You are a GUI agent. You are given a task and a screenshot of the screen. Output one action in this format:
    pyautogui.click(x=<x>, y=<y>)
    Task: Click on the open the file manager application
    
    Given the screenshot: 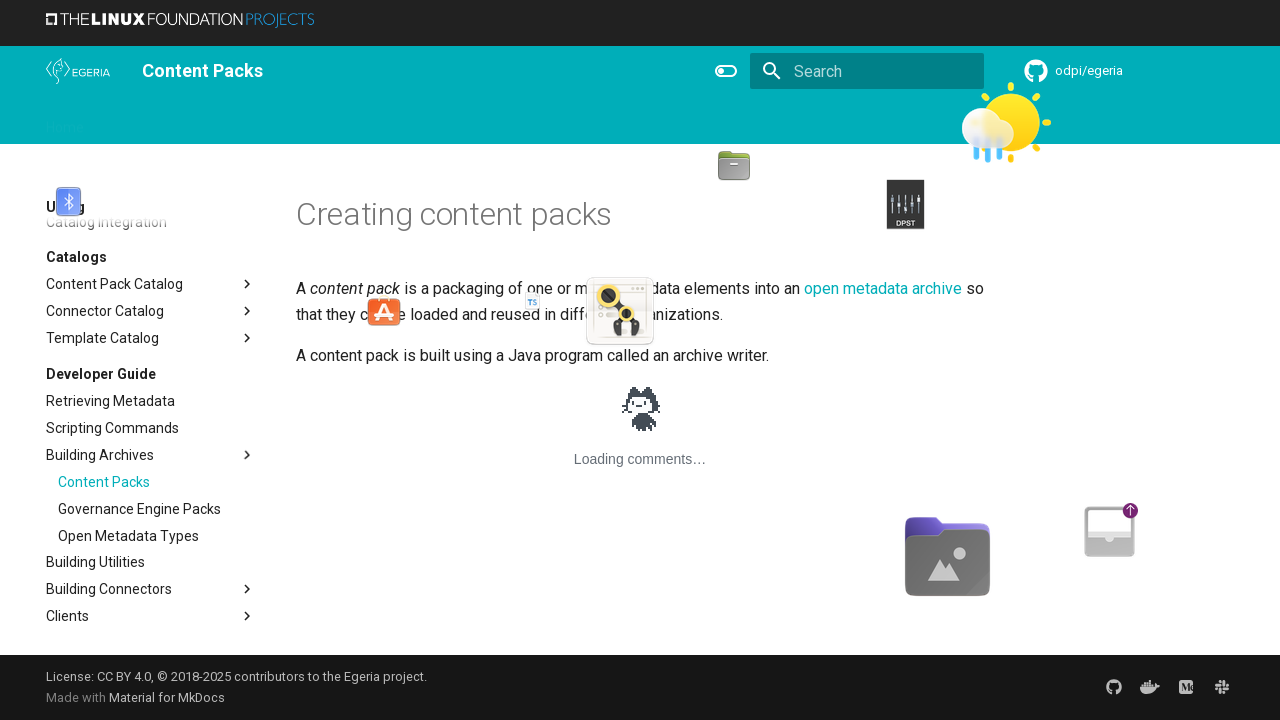 What is the action you would take?
    pyautogui.click(x=734, y=165)
    